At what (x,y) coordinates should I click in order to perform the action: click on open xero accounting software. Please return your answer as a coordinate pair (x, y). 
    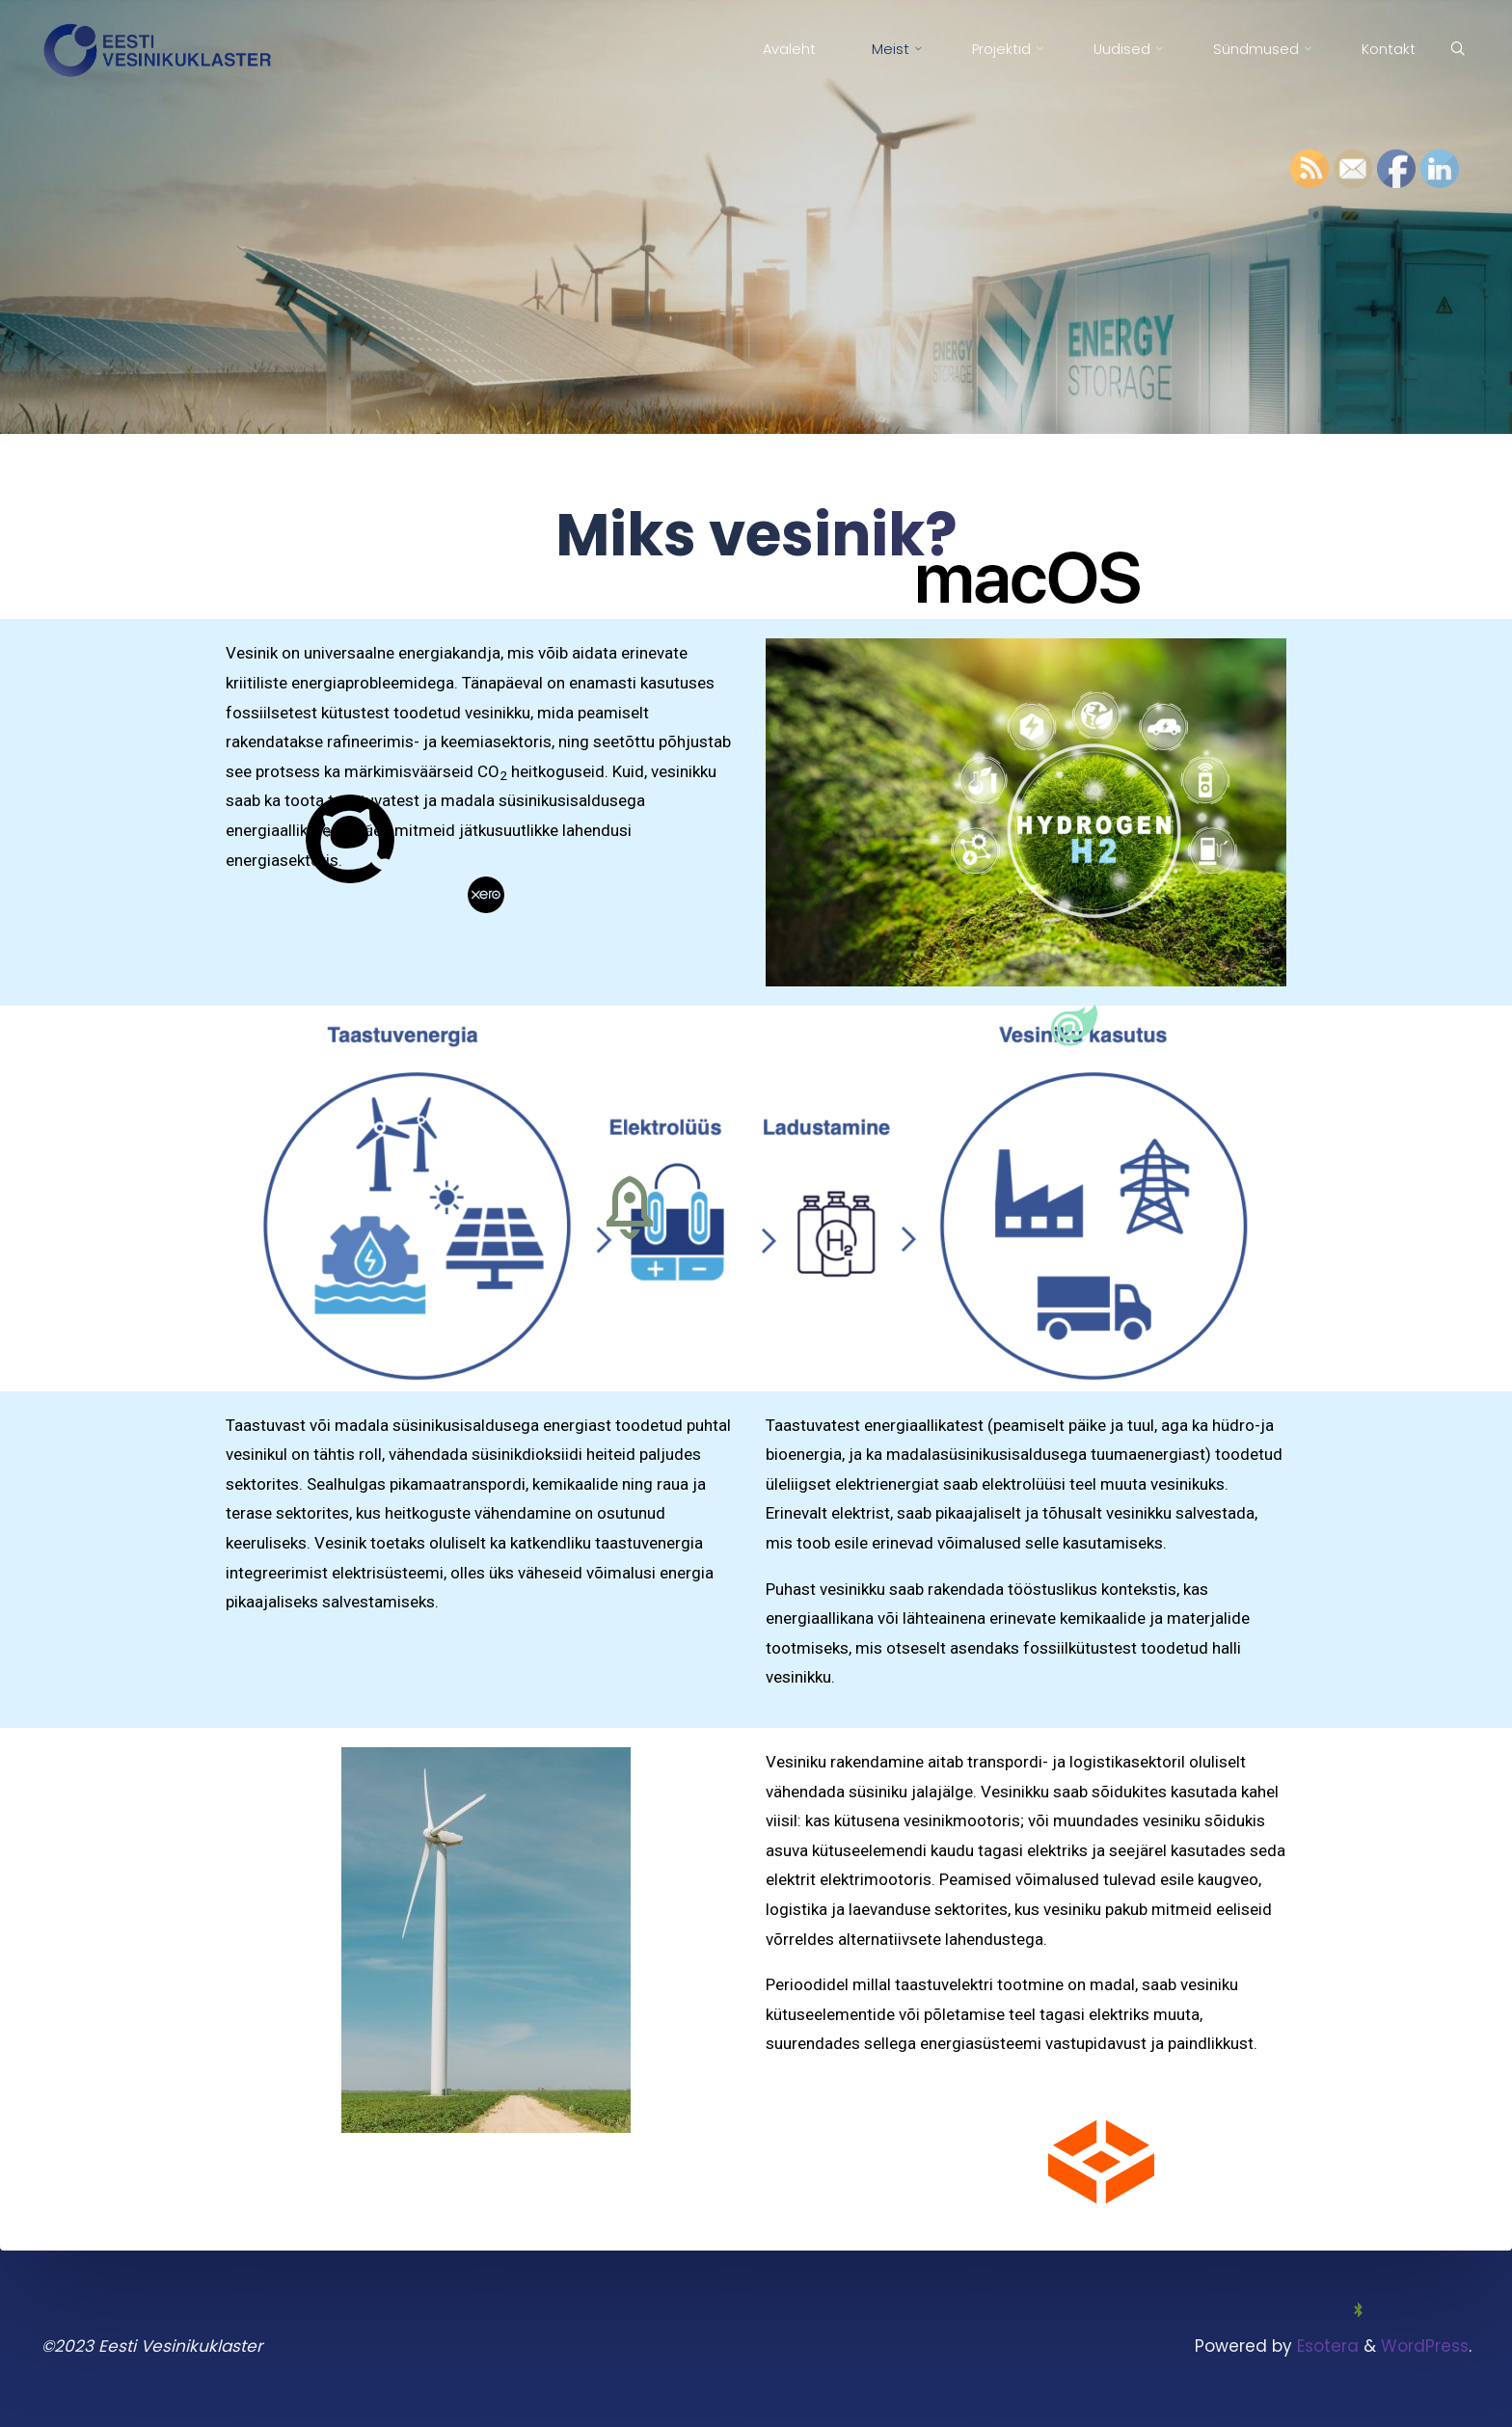
    Looking at the image, I should click on (486, 895).